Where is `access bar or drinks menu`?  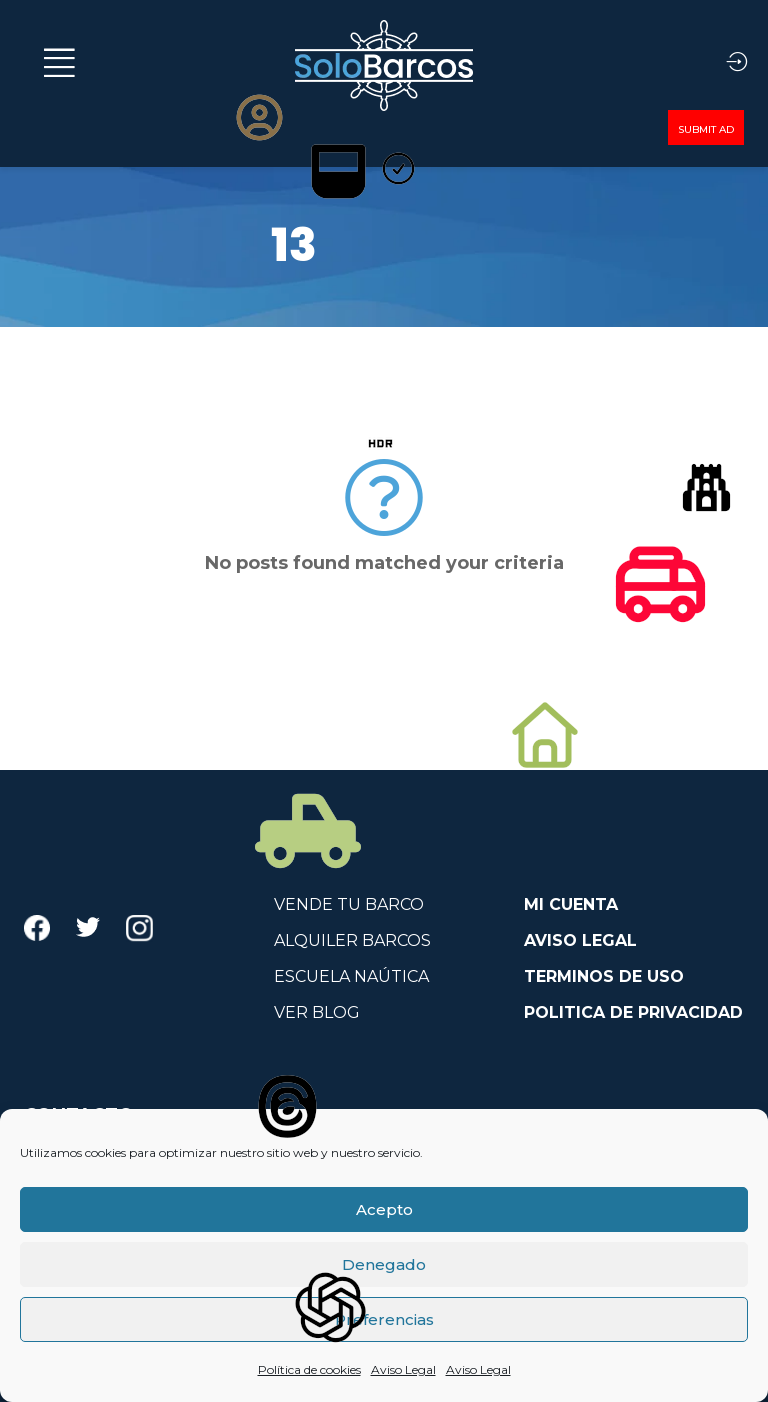 access bar or drinks menu is located at coordinates (338, 171).